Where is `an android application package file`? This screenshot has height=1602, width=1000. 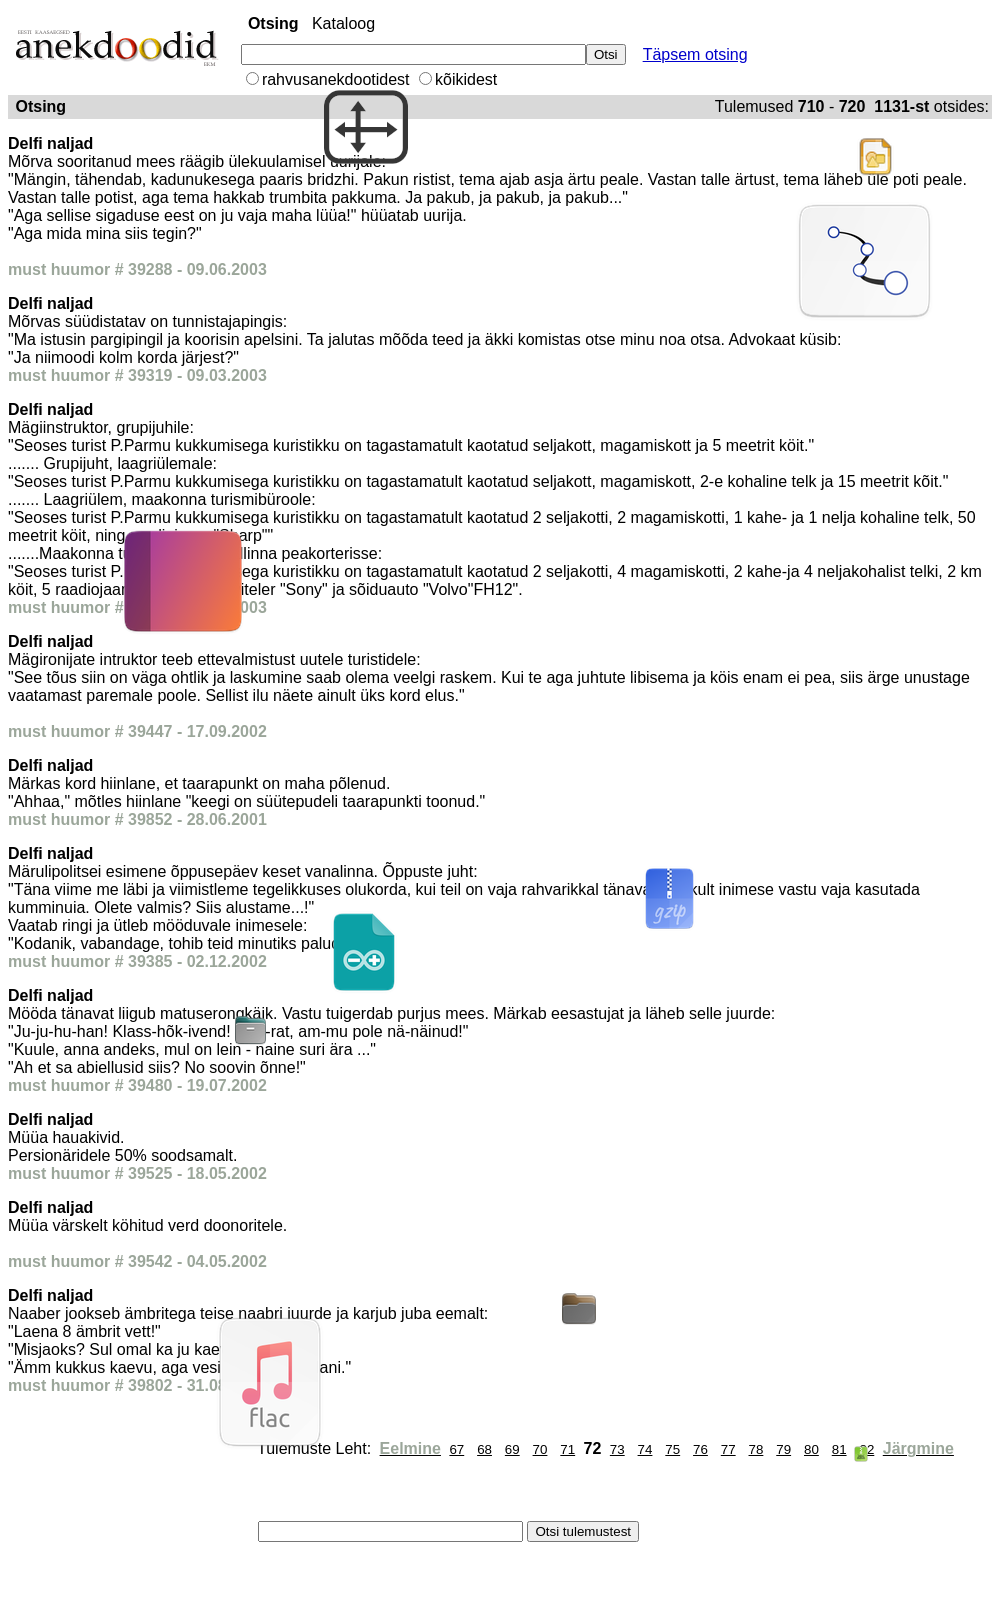
an android application package file is located at coordinates (861, 1454).